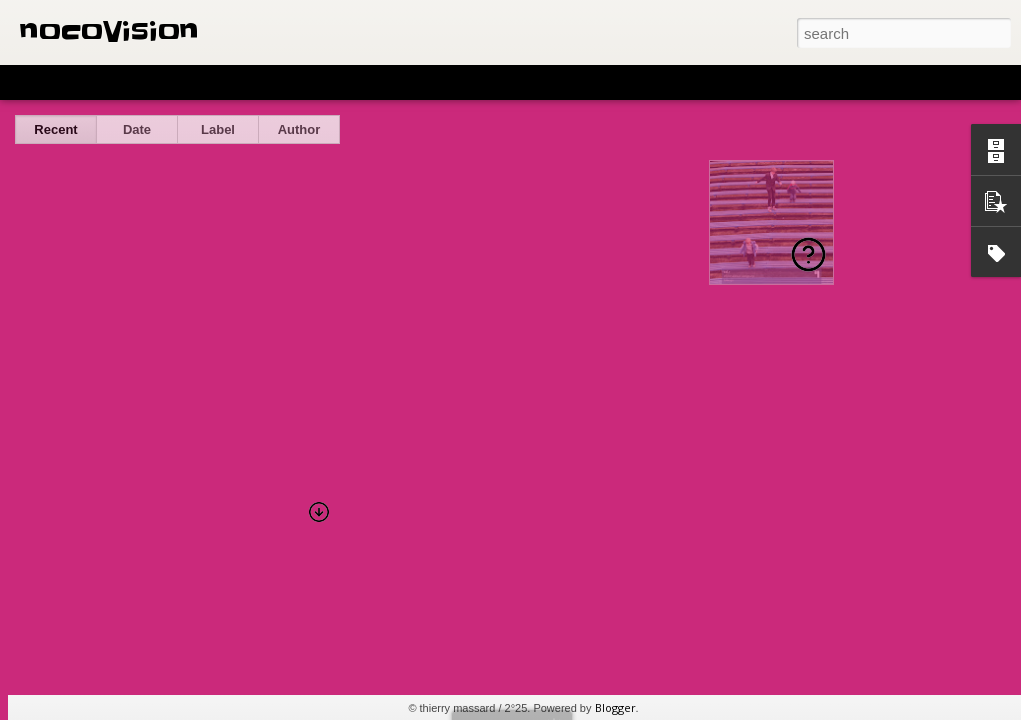 This screenshot has height=720, width=1021. I want to click on download file or content, so click(319, 512).